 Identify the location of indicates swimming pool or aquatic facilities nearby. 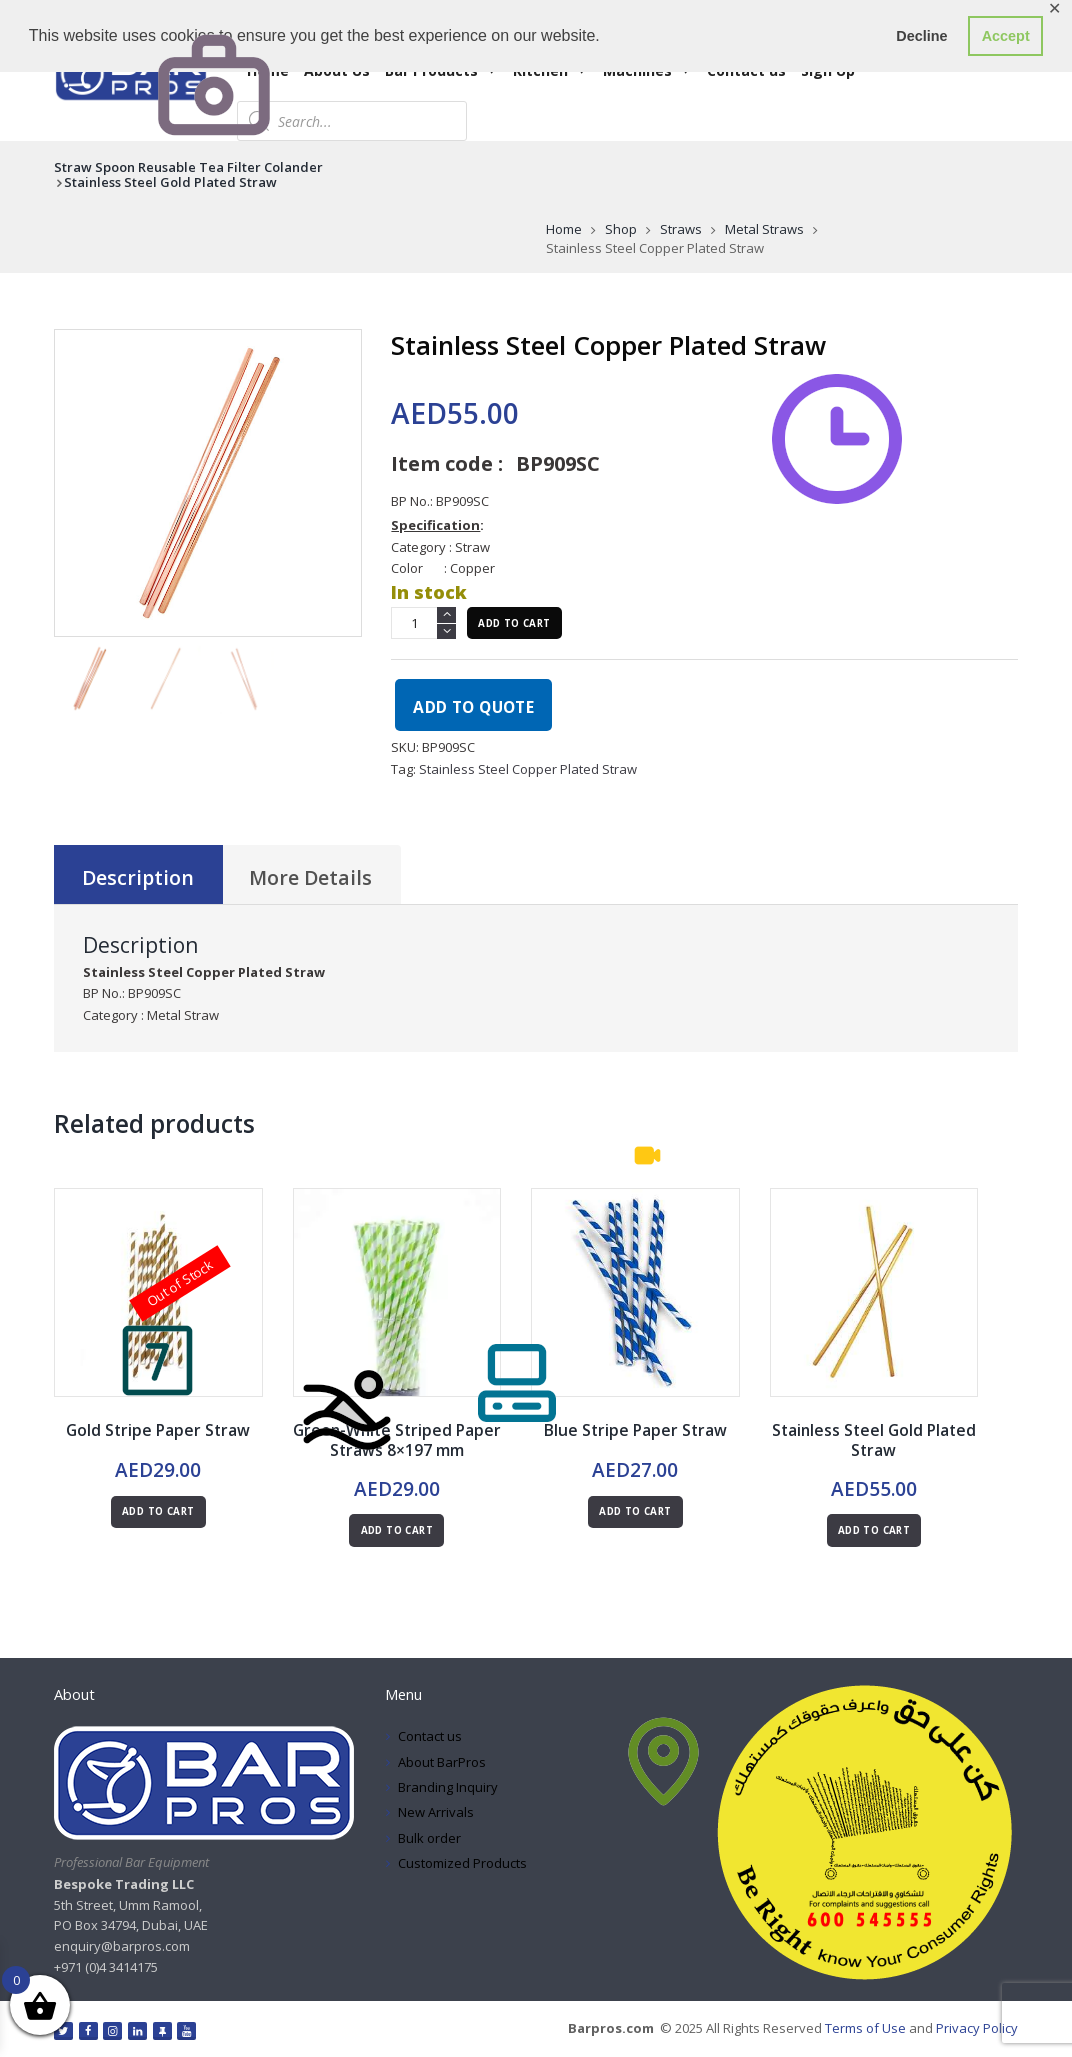
(347, 1410).